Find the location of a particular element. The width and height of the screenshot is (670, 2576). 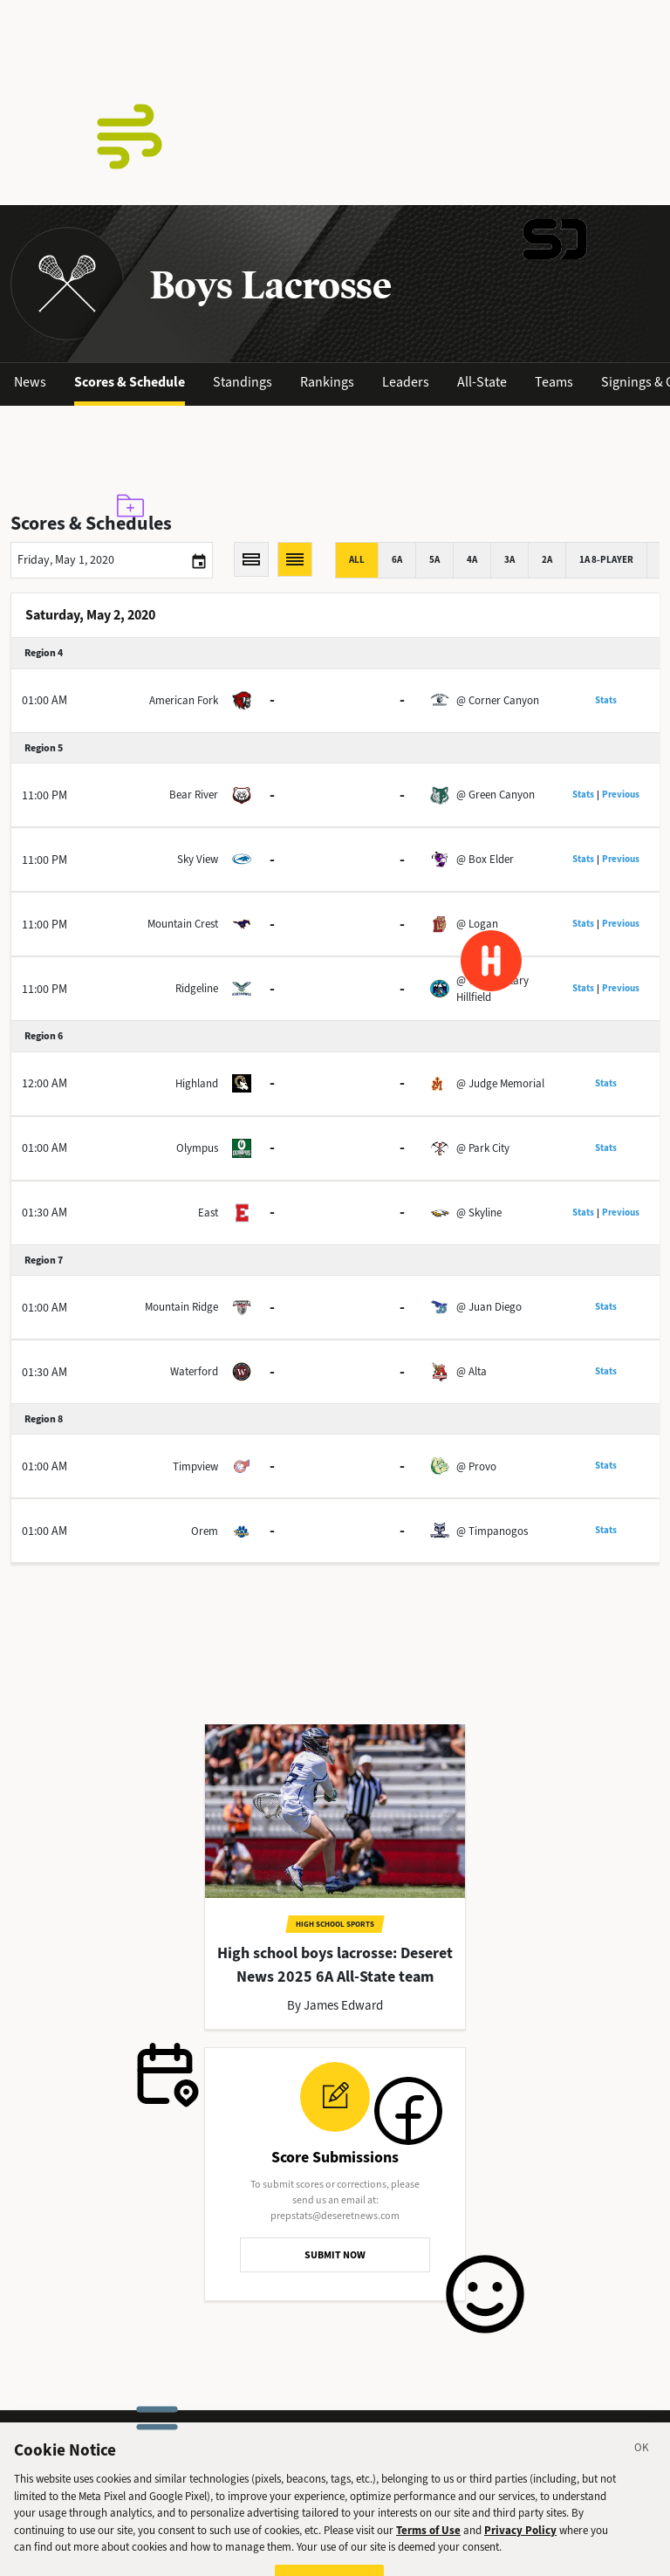

link to Facebook profile or page is located at coordinates (408, 2111).